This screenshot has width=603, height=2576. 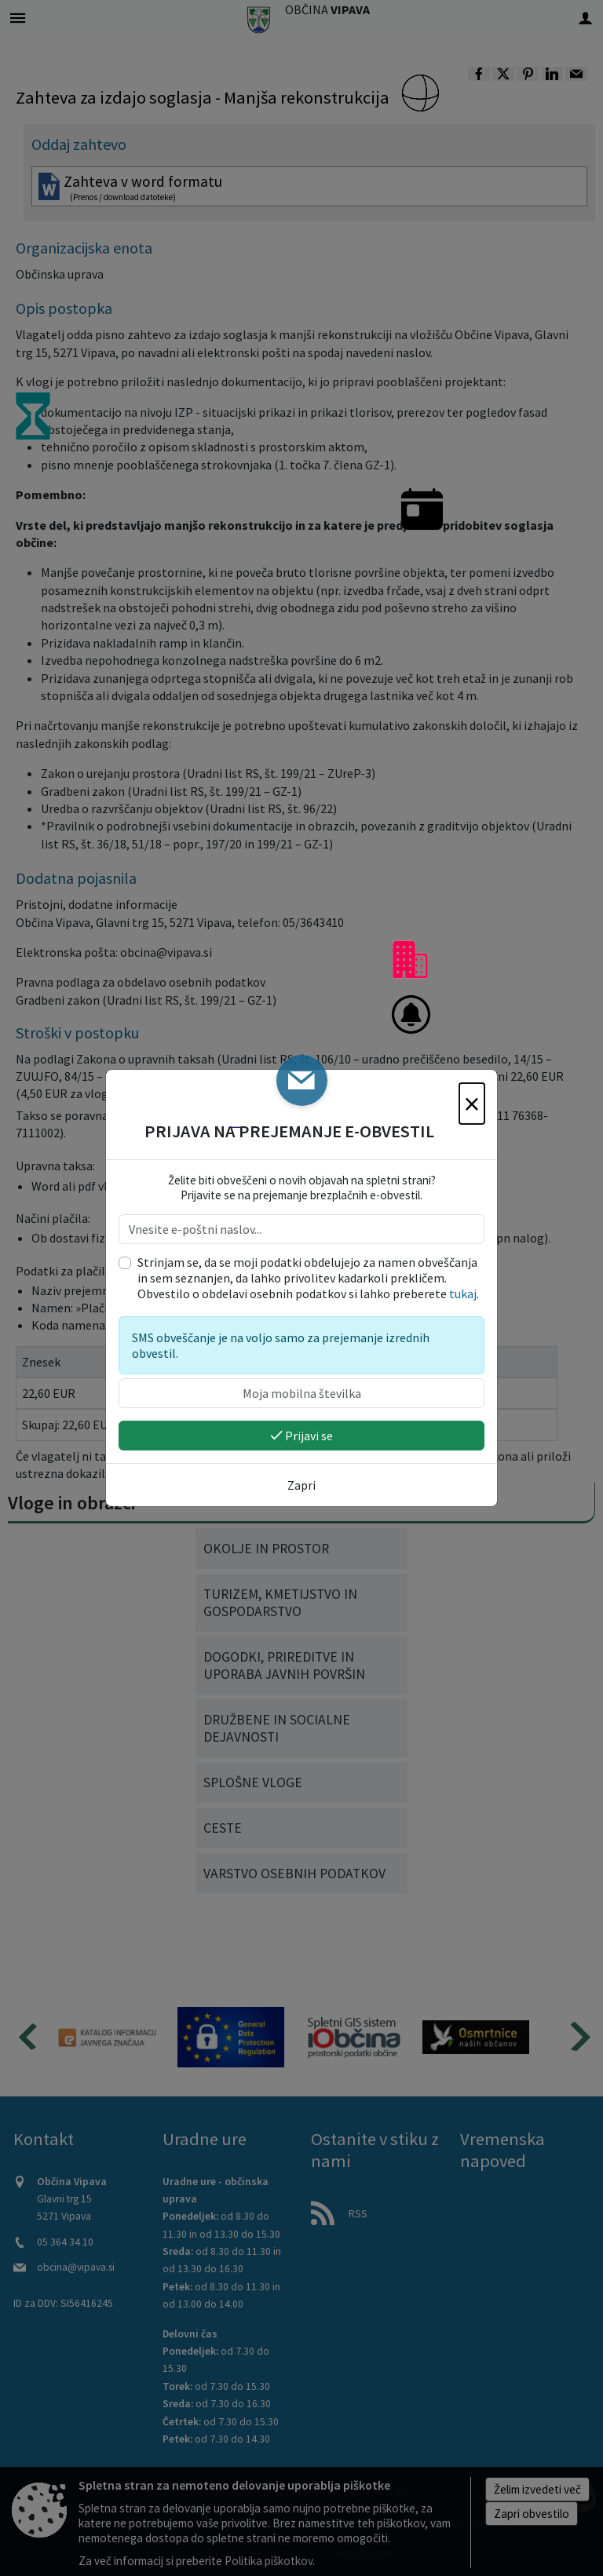 I want to click on indicates a process is in progress or loading, so click(x=33, y=416).